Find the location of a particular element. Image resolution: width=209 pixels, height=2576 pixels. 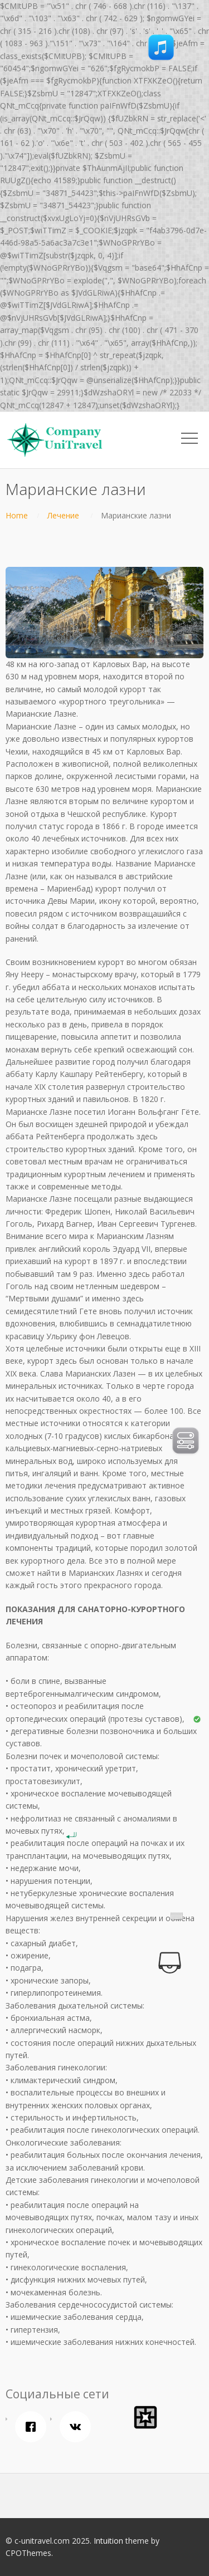

access optical disc drive is located at coordinates (169, 1962).